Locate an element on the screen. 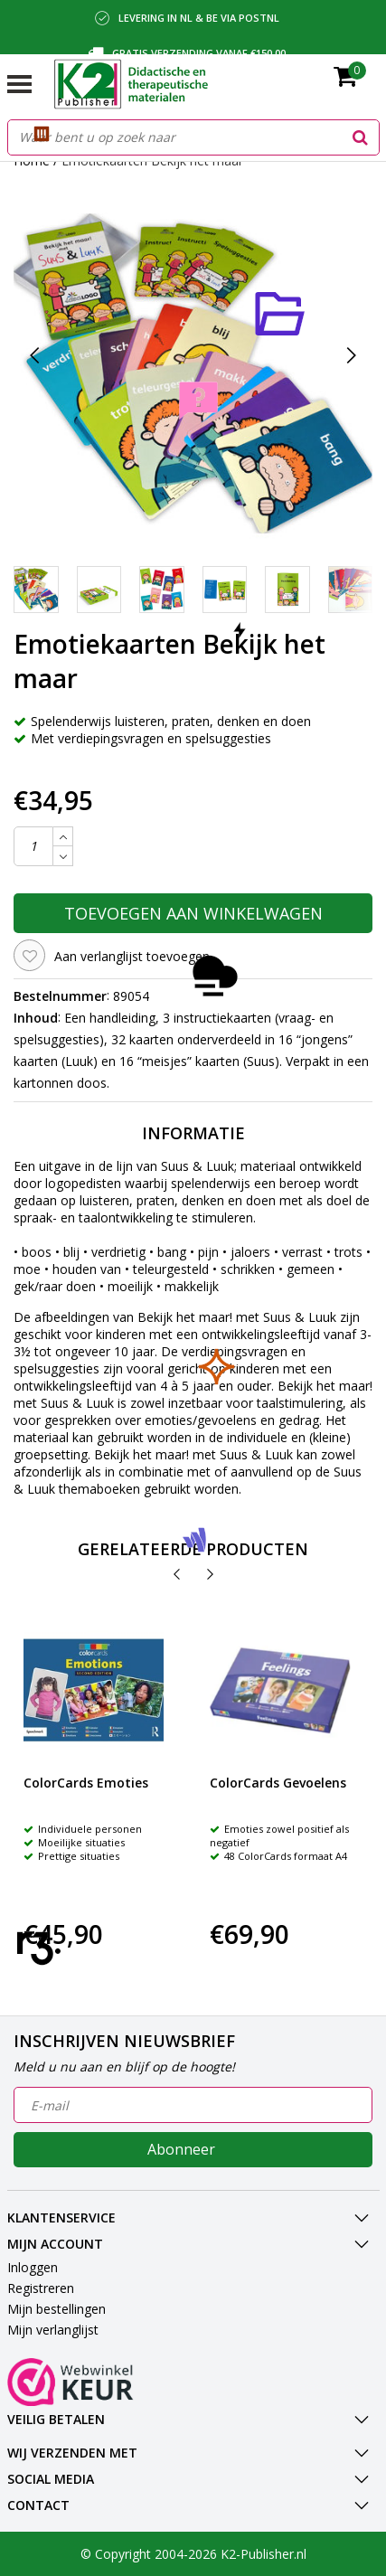 This screenshot has height=2576, width=386. switch to vertical column layout is located at coordinates (42, 134).